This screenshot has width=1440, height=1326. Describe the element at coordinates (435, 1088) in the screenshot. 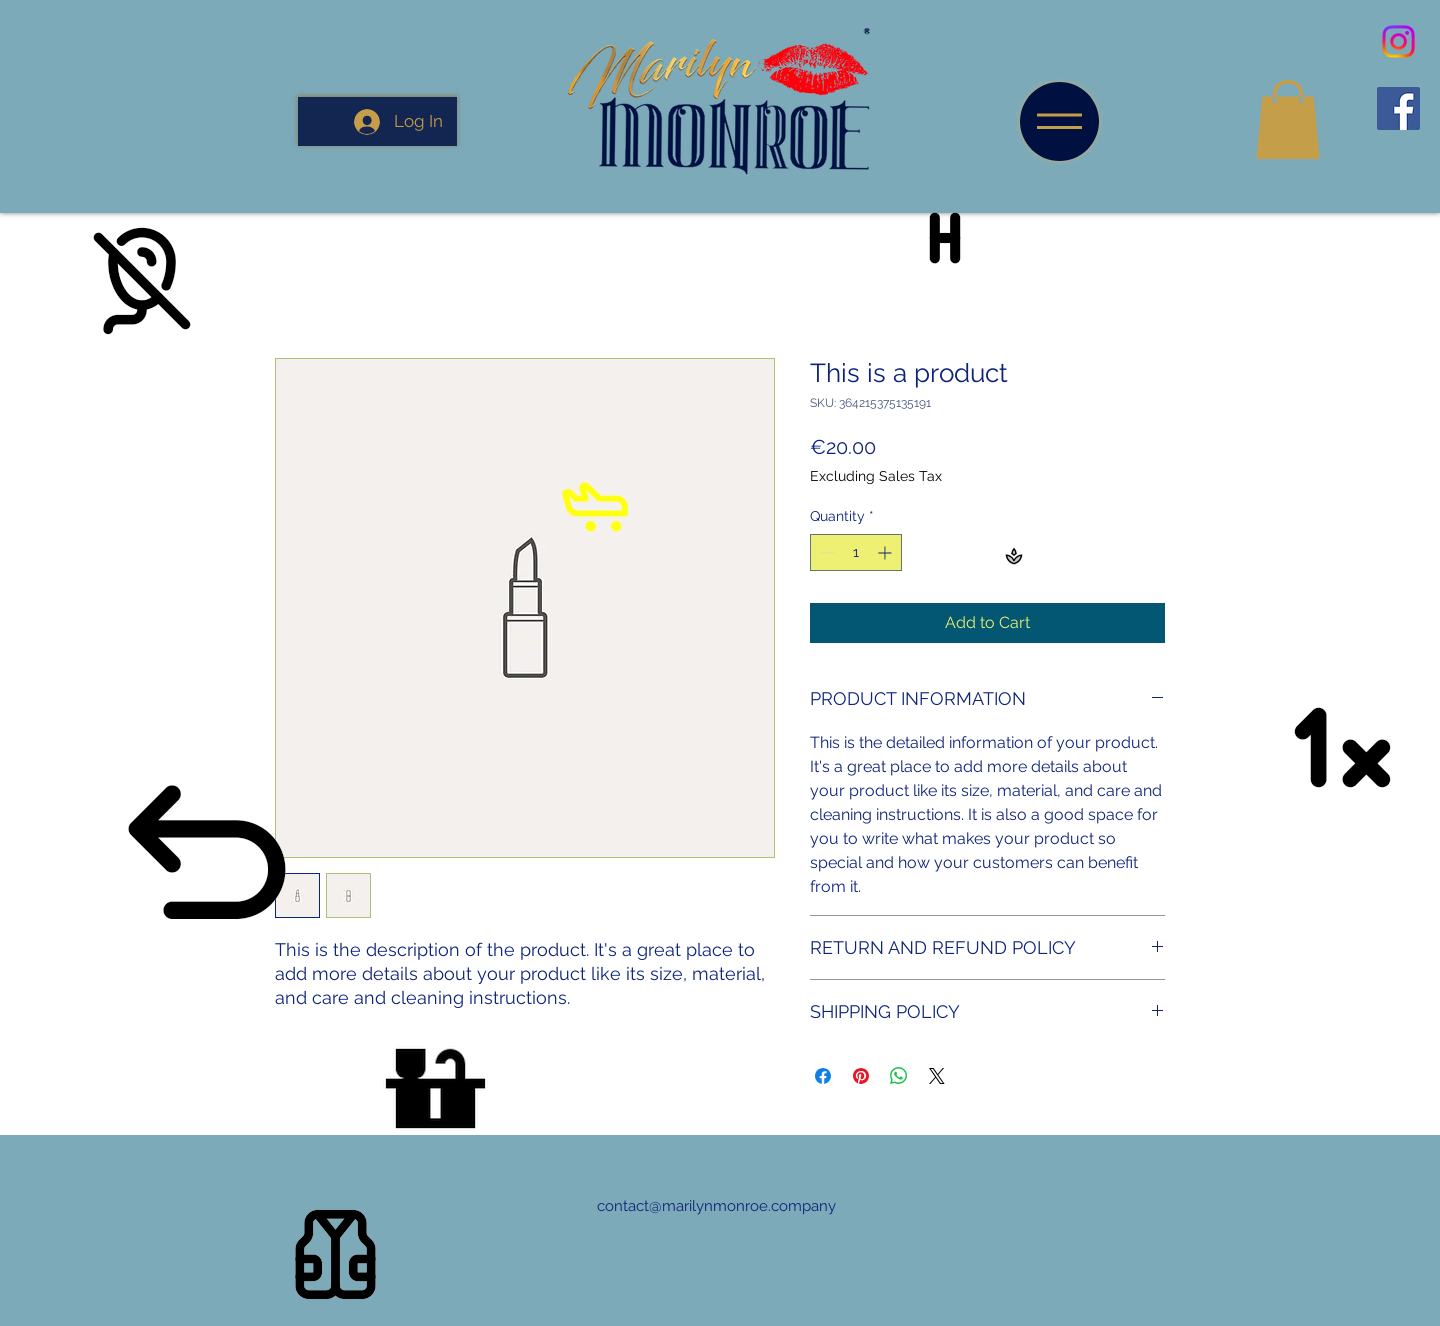

I see `browse kitchen countertop options` at that location.